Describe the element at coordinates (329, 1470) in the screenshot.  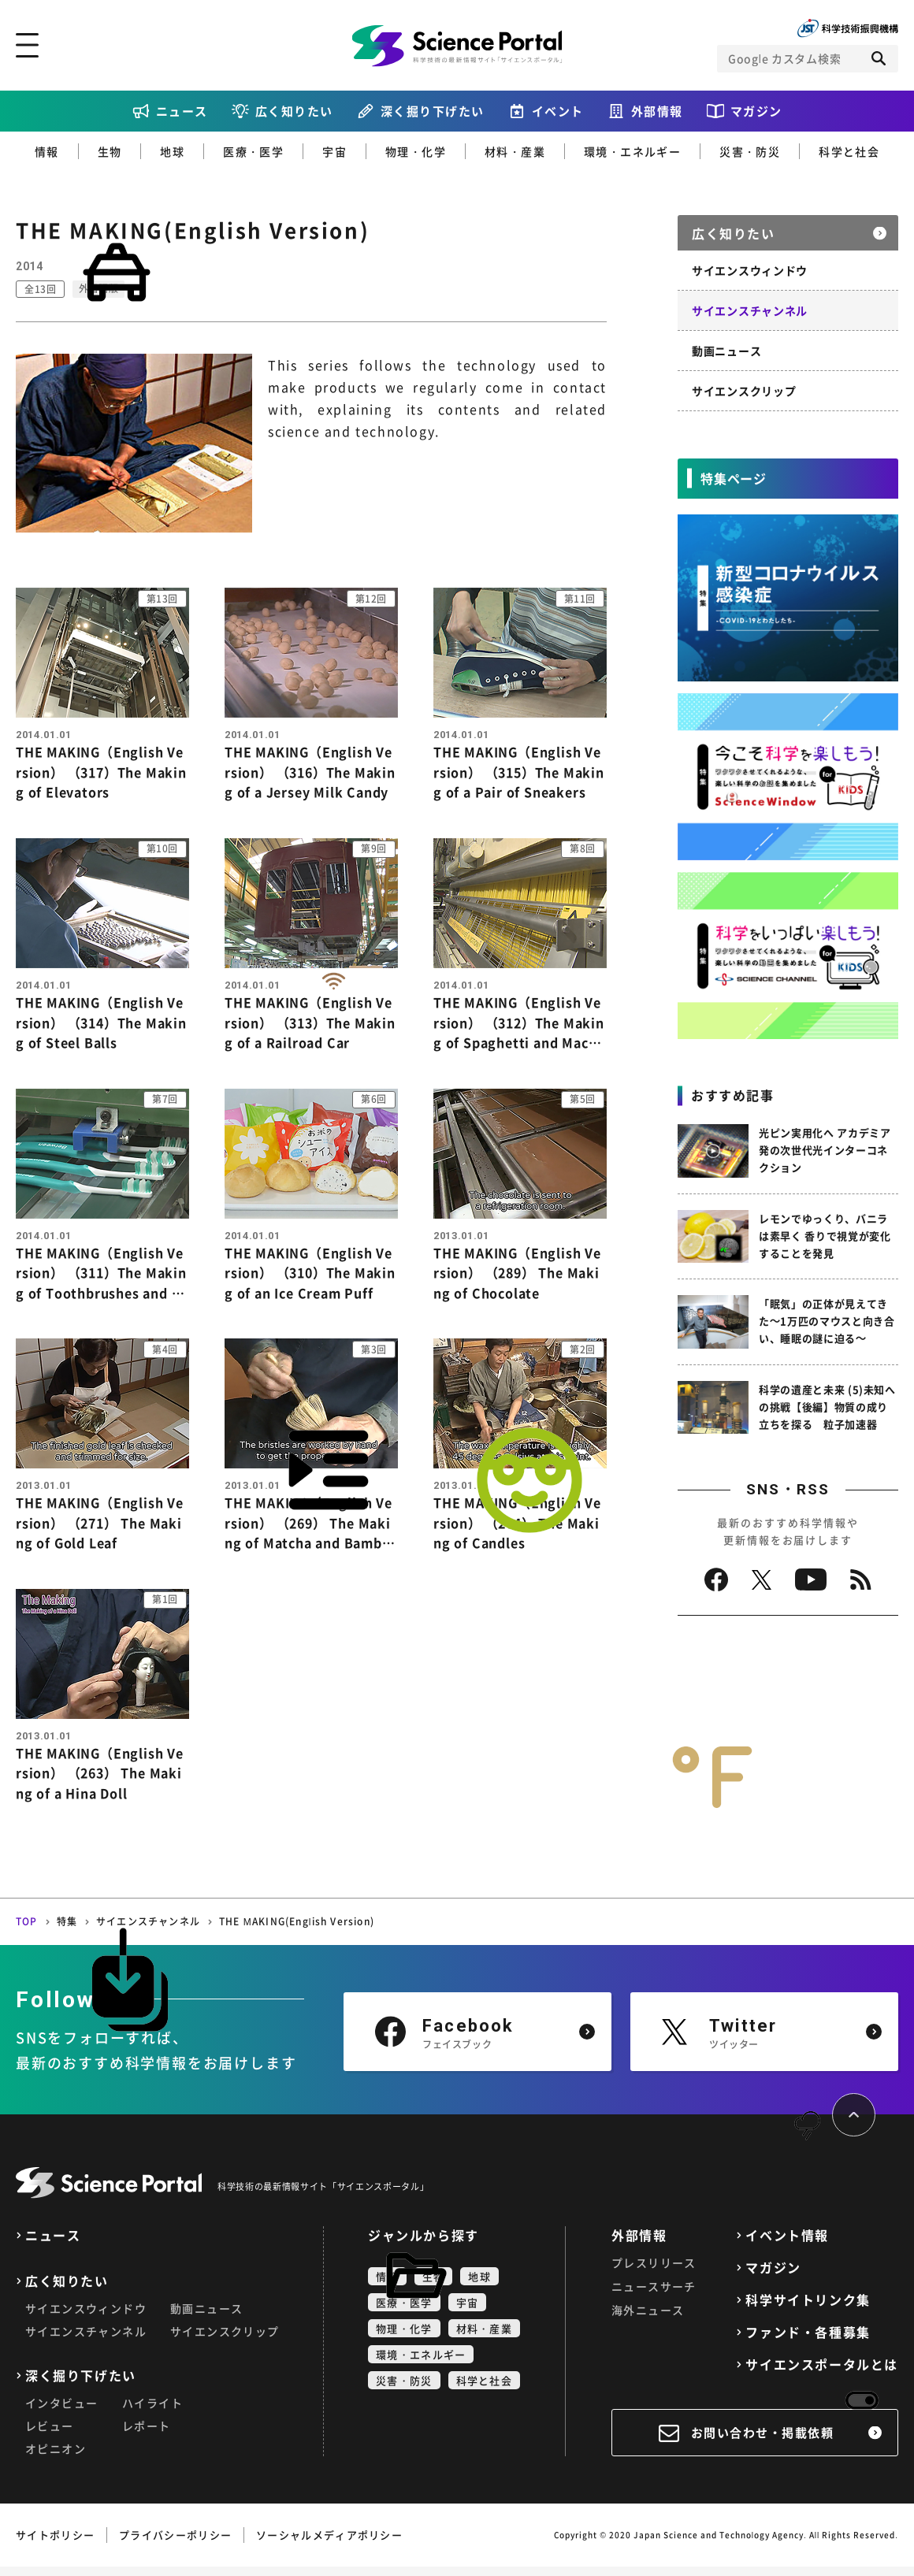
I see `increase text indentation` at that location.